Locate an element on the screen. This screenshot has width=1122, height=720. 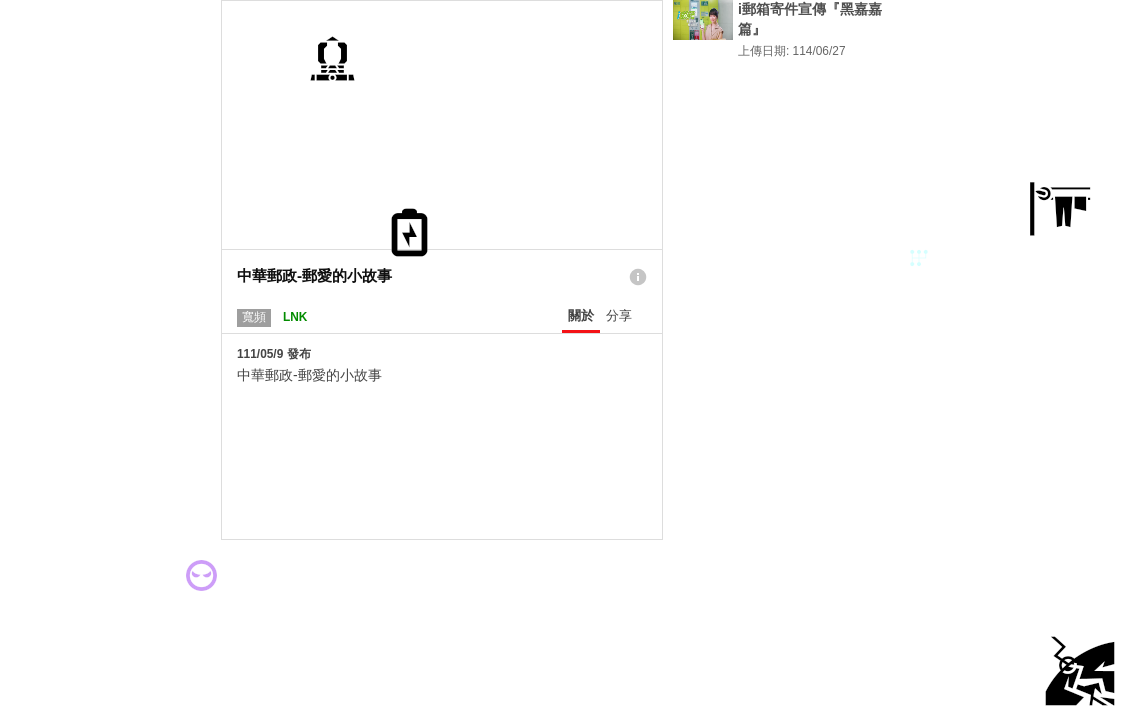
view battery status or power level is located at coordinates (409, 232).